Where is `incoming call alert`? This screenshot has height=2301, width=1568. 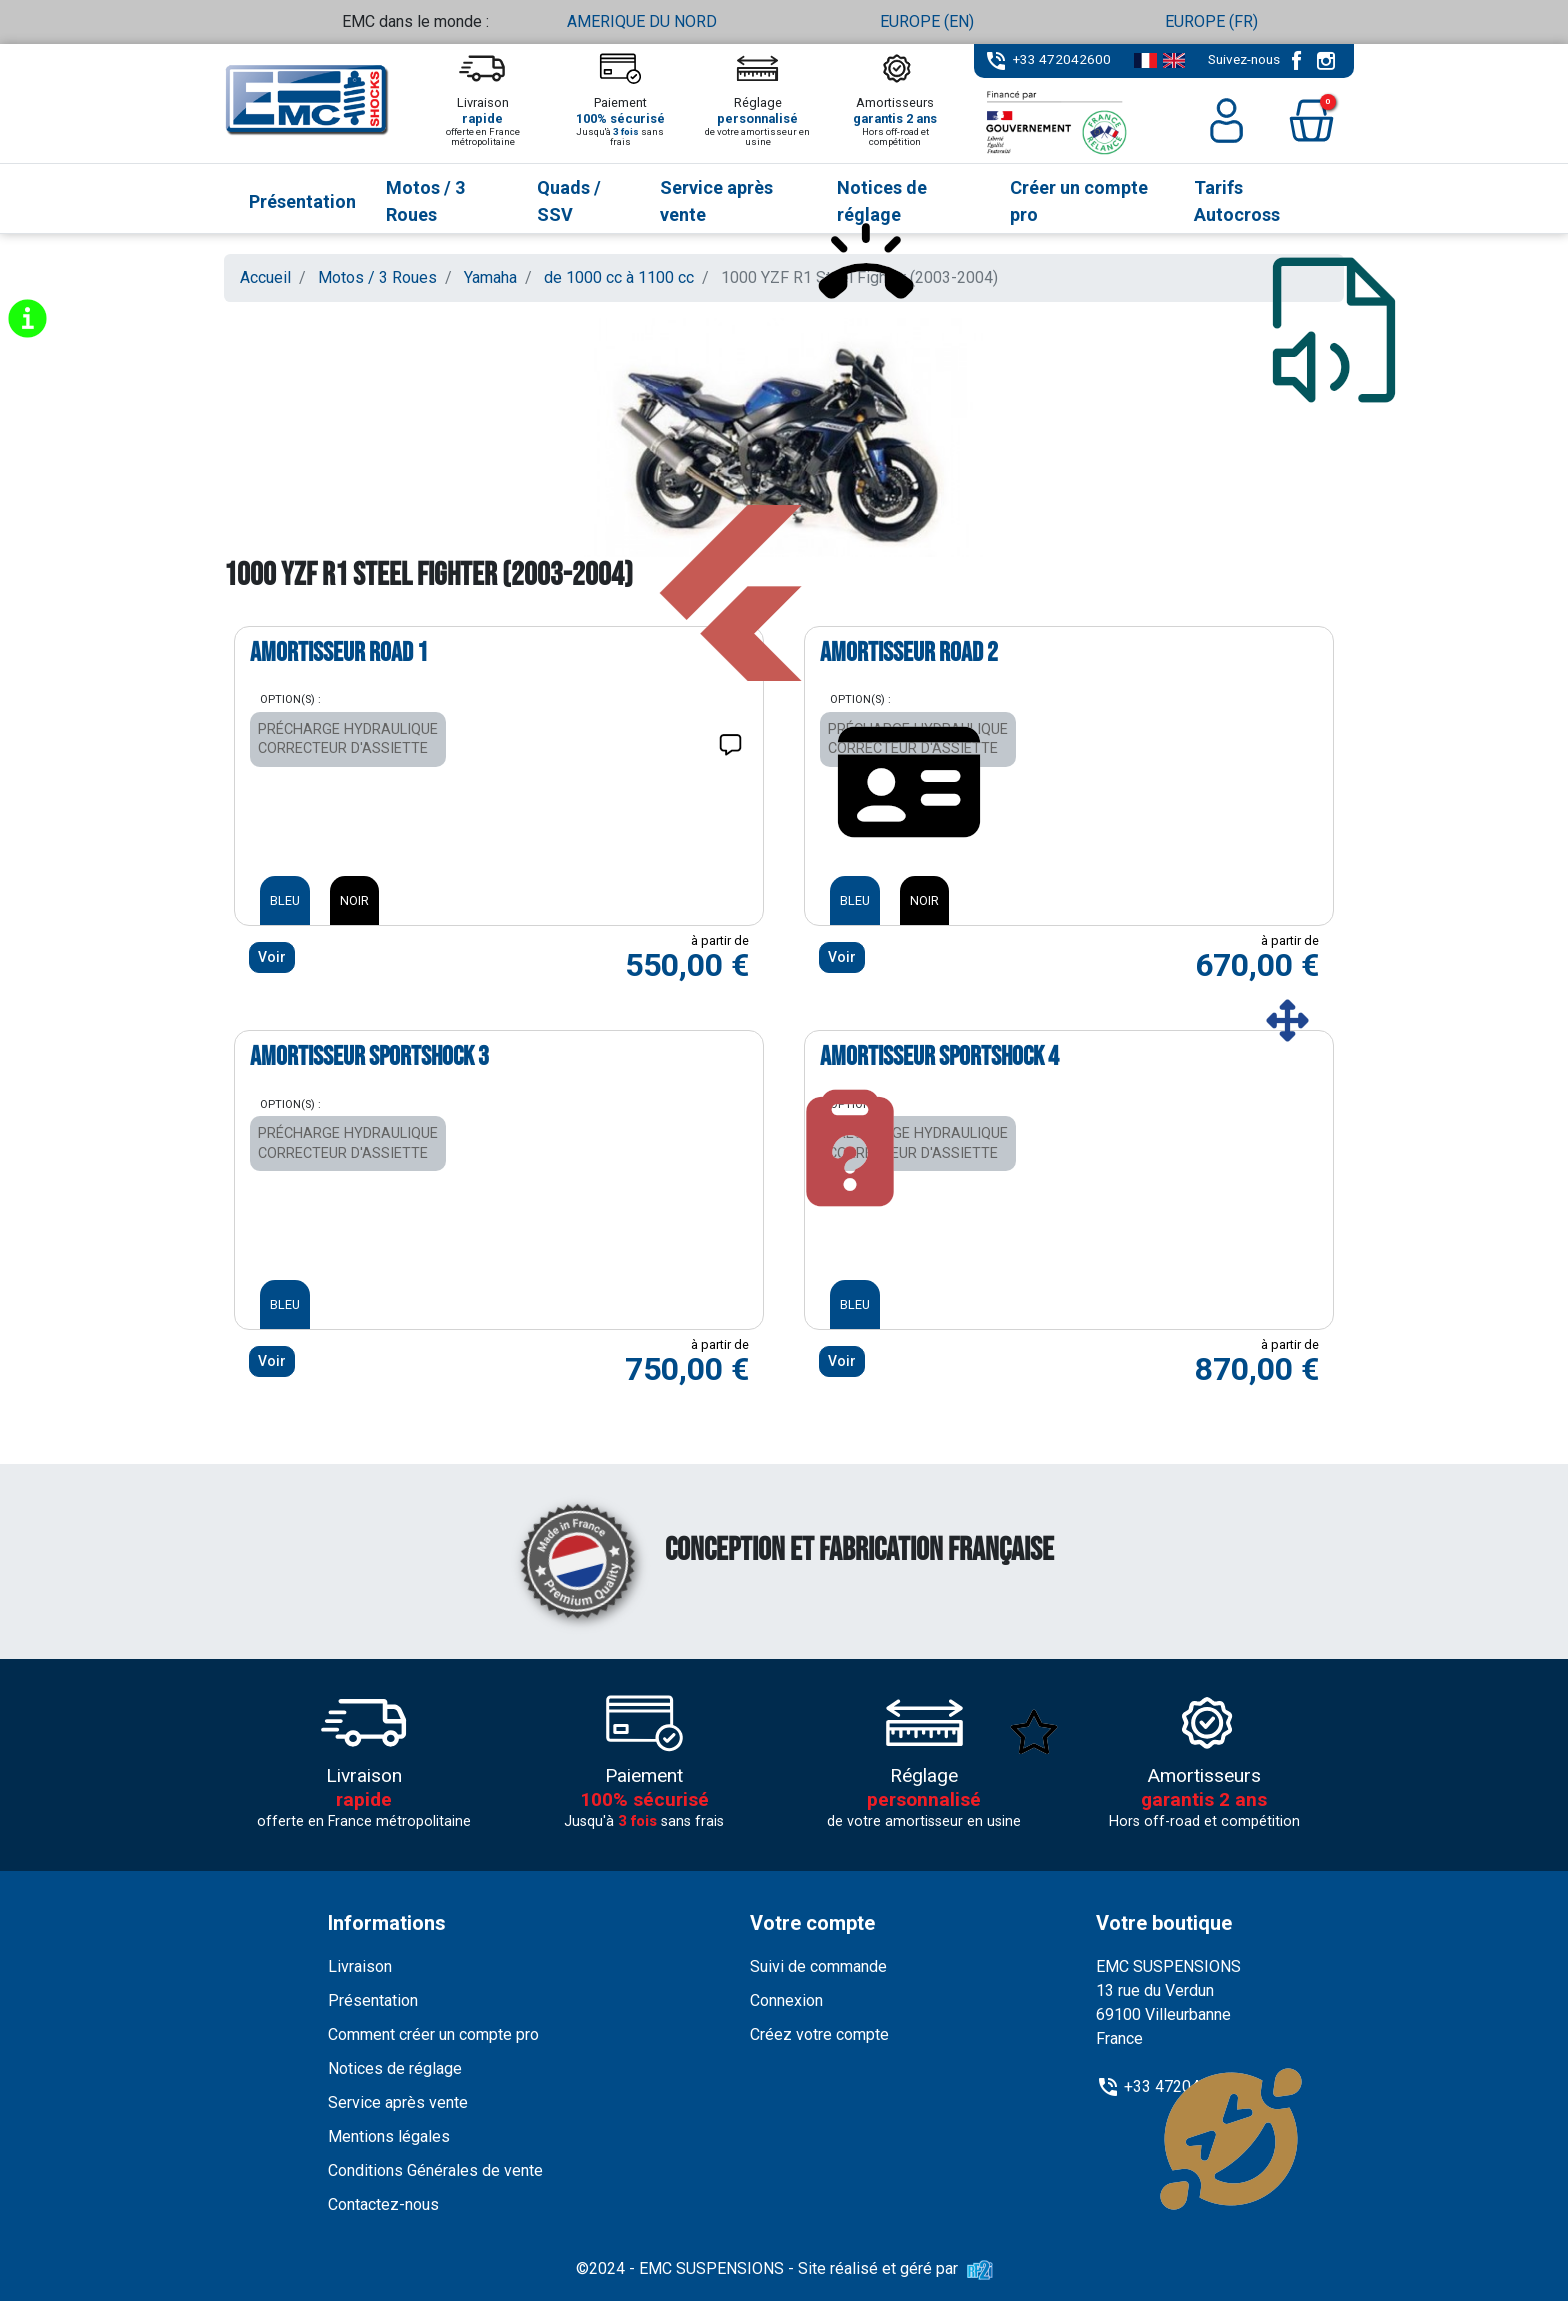
incoming call alert is located at coordinates (866, 263).